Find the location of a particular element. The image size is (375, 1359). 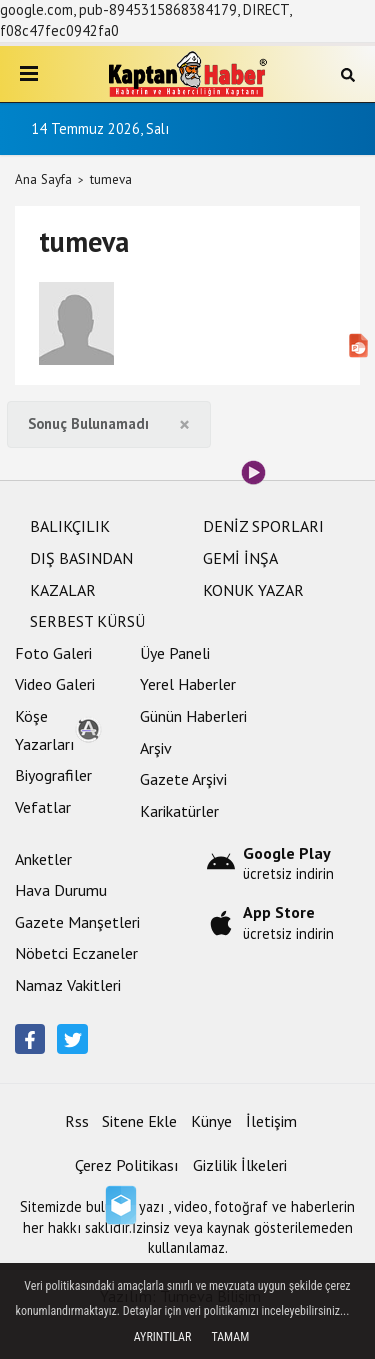

a flatpak application package file is located at coordinates (121, 1205).